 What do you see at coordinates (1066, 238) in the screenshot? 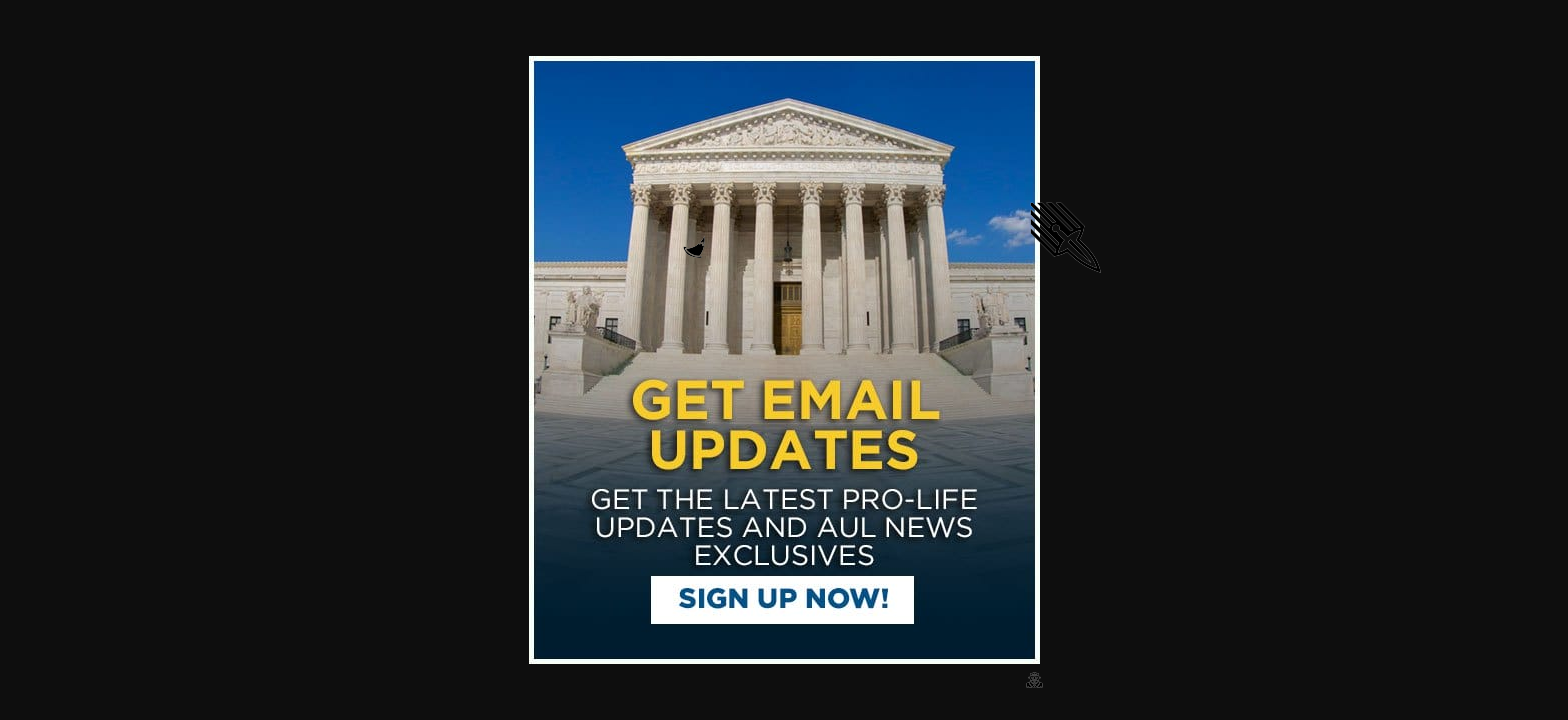
I see `equip a diving dagger weapon` at bounding box center [1066, 238].